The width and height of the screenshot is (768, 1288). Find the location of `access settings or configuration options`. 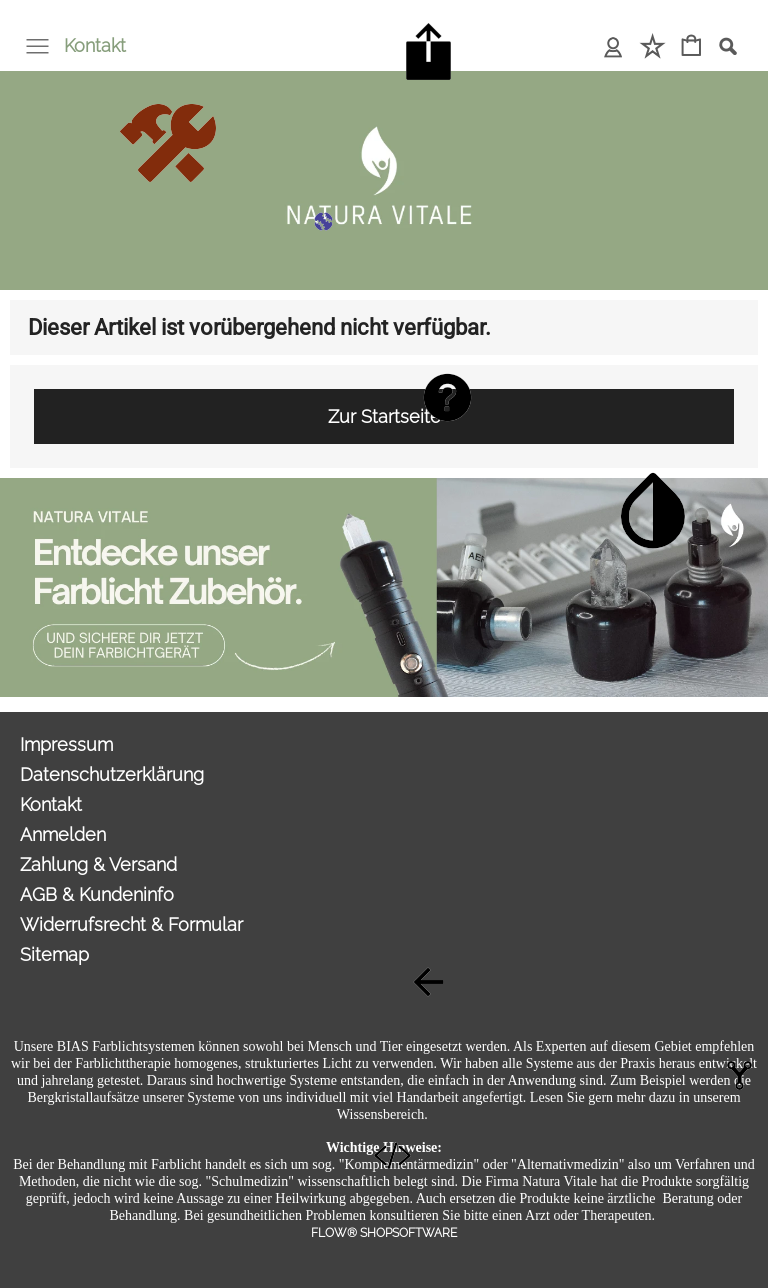

access settings or configuration options is located at coordinates (168, 143).